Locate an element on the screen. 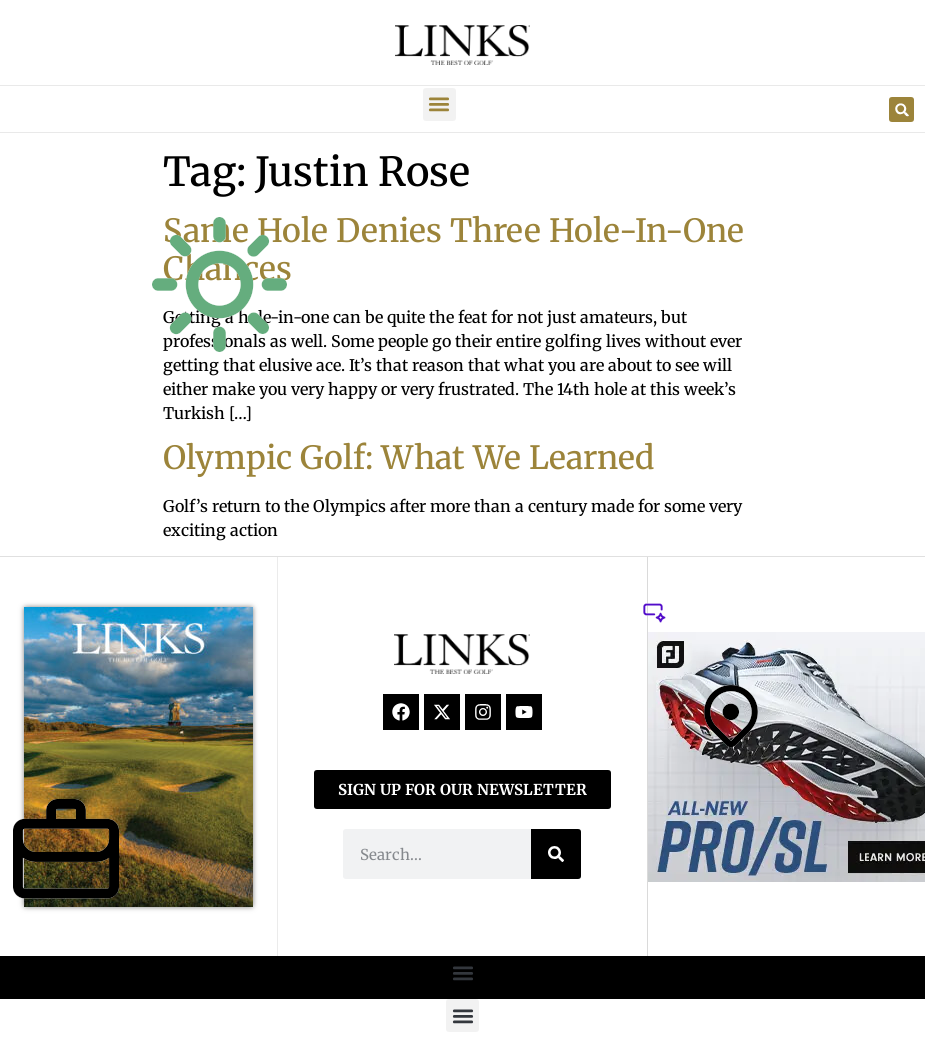 This screenshot has width=925, height=1041. switch to light mode is located at coordinates (219, 284).